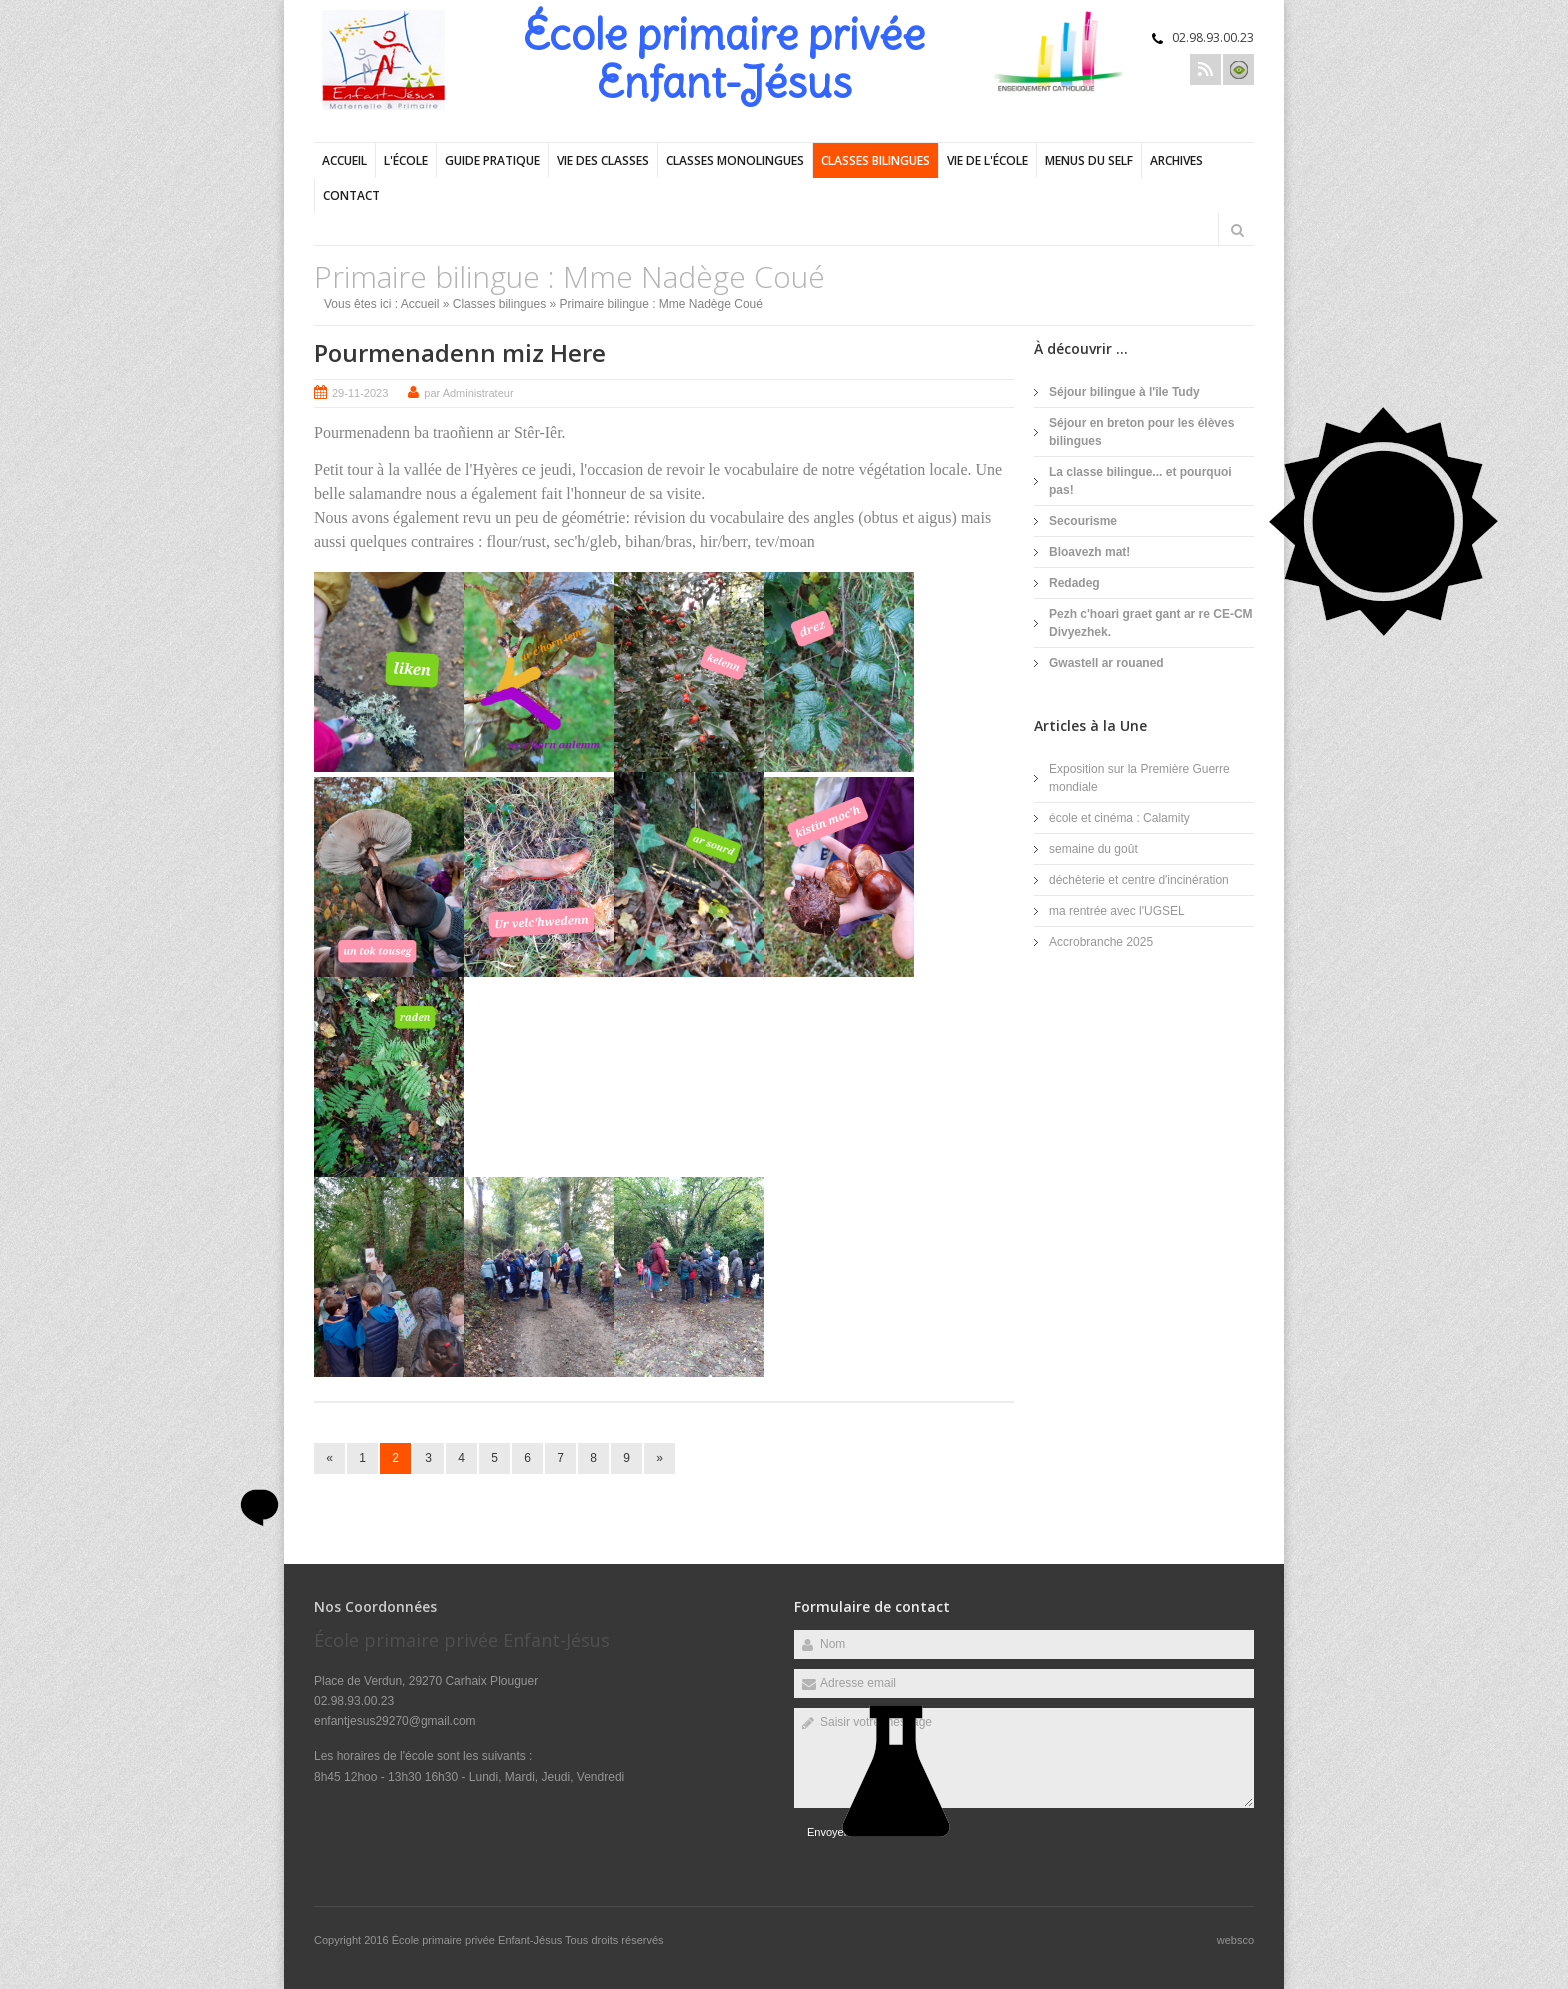  I want to click on open the AccuWeather app, so click(1383, 521).